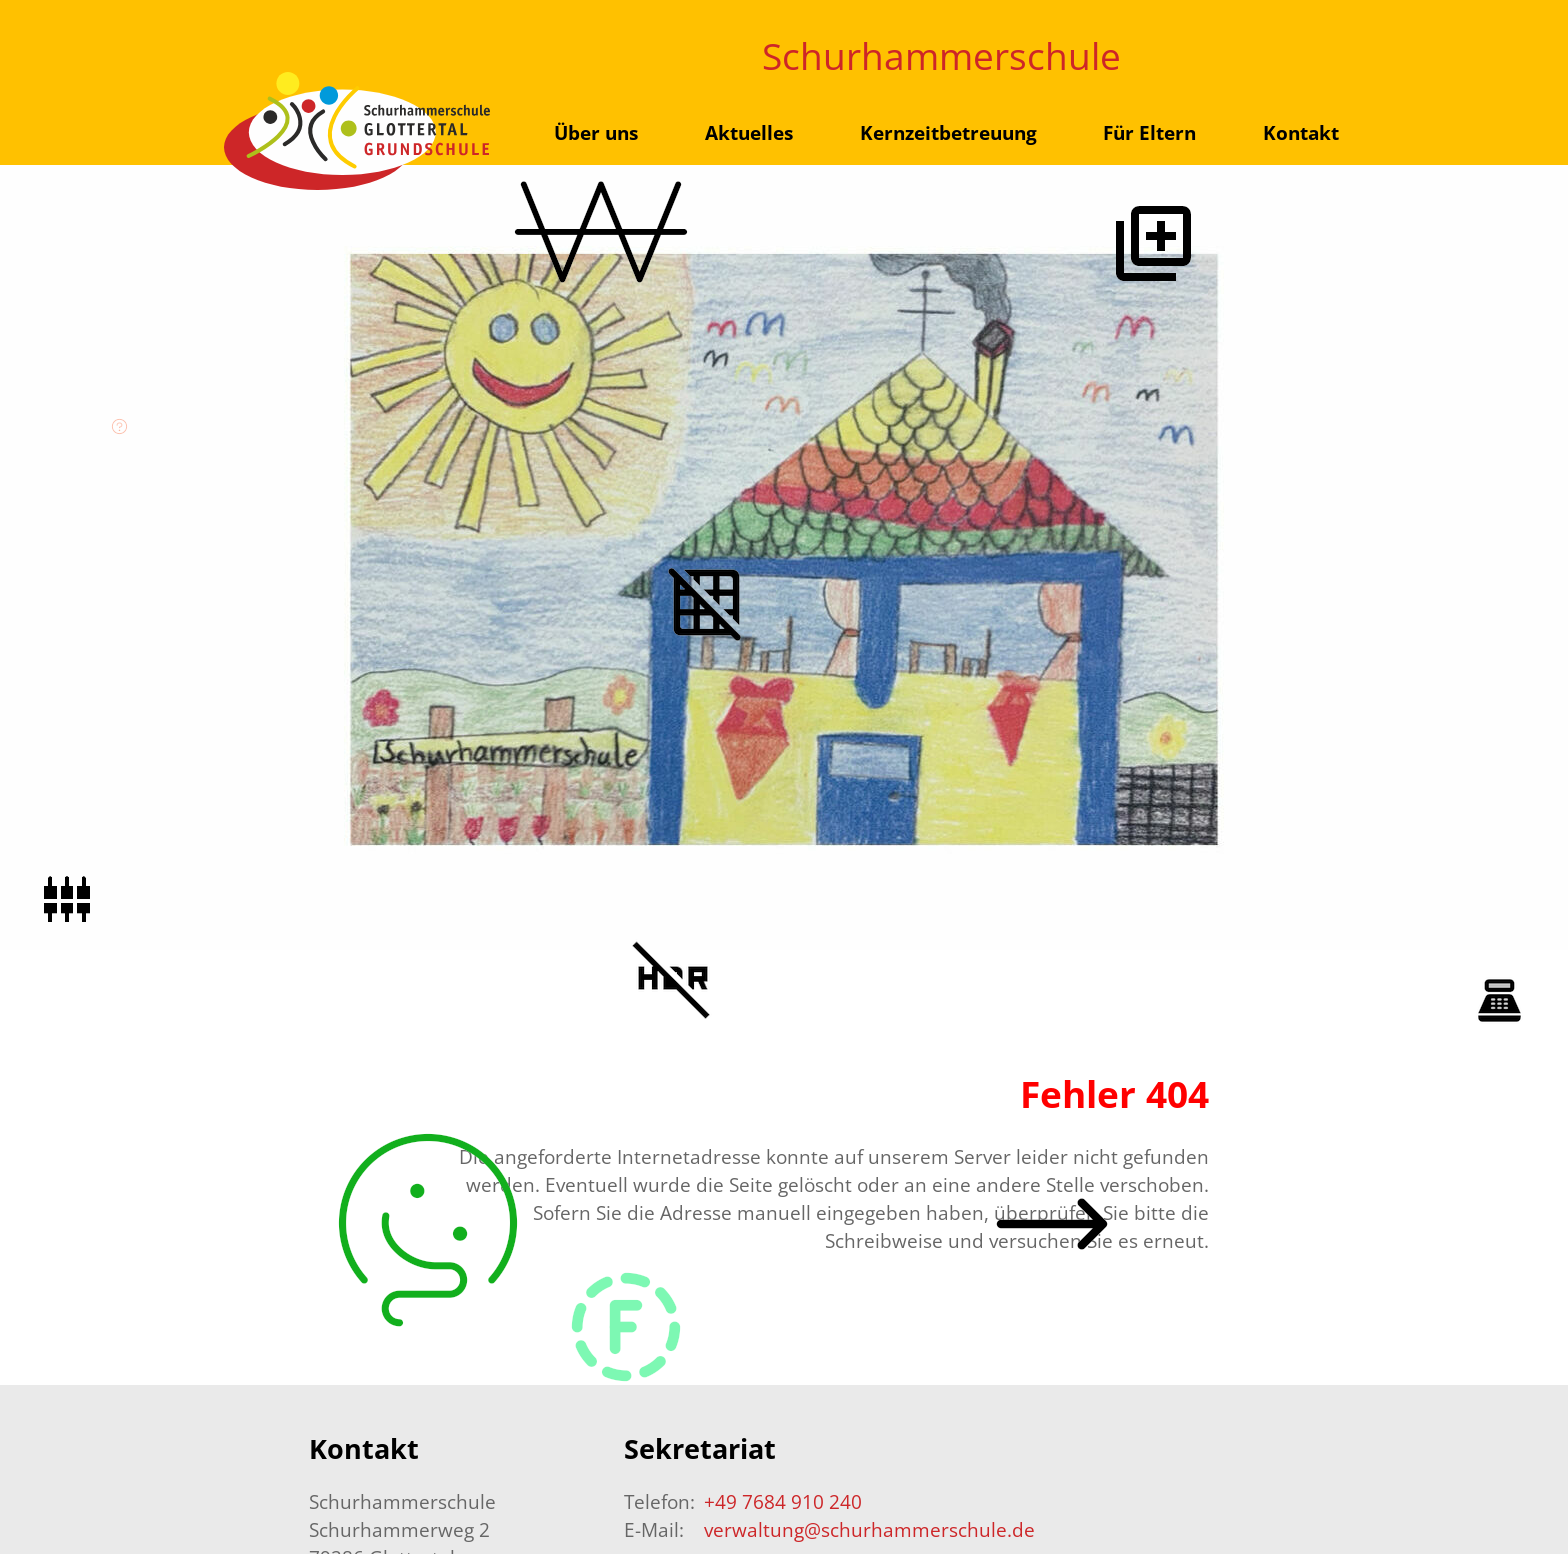 The width and height of the screenshot is (1568, 1554). Describe the element at coordinates (1052, 1224) in the screenshot. I see `proceed to the next step` at that location.